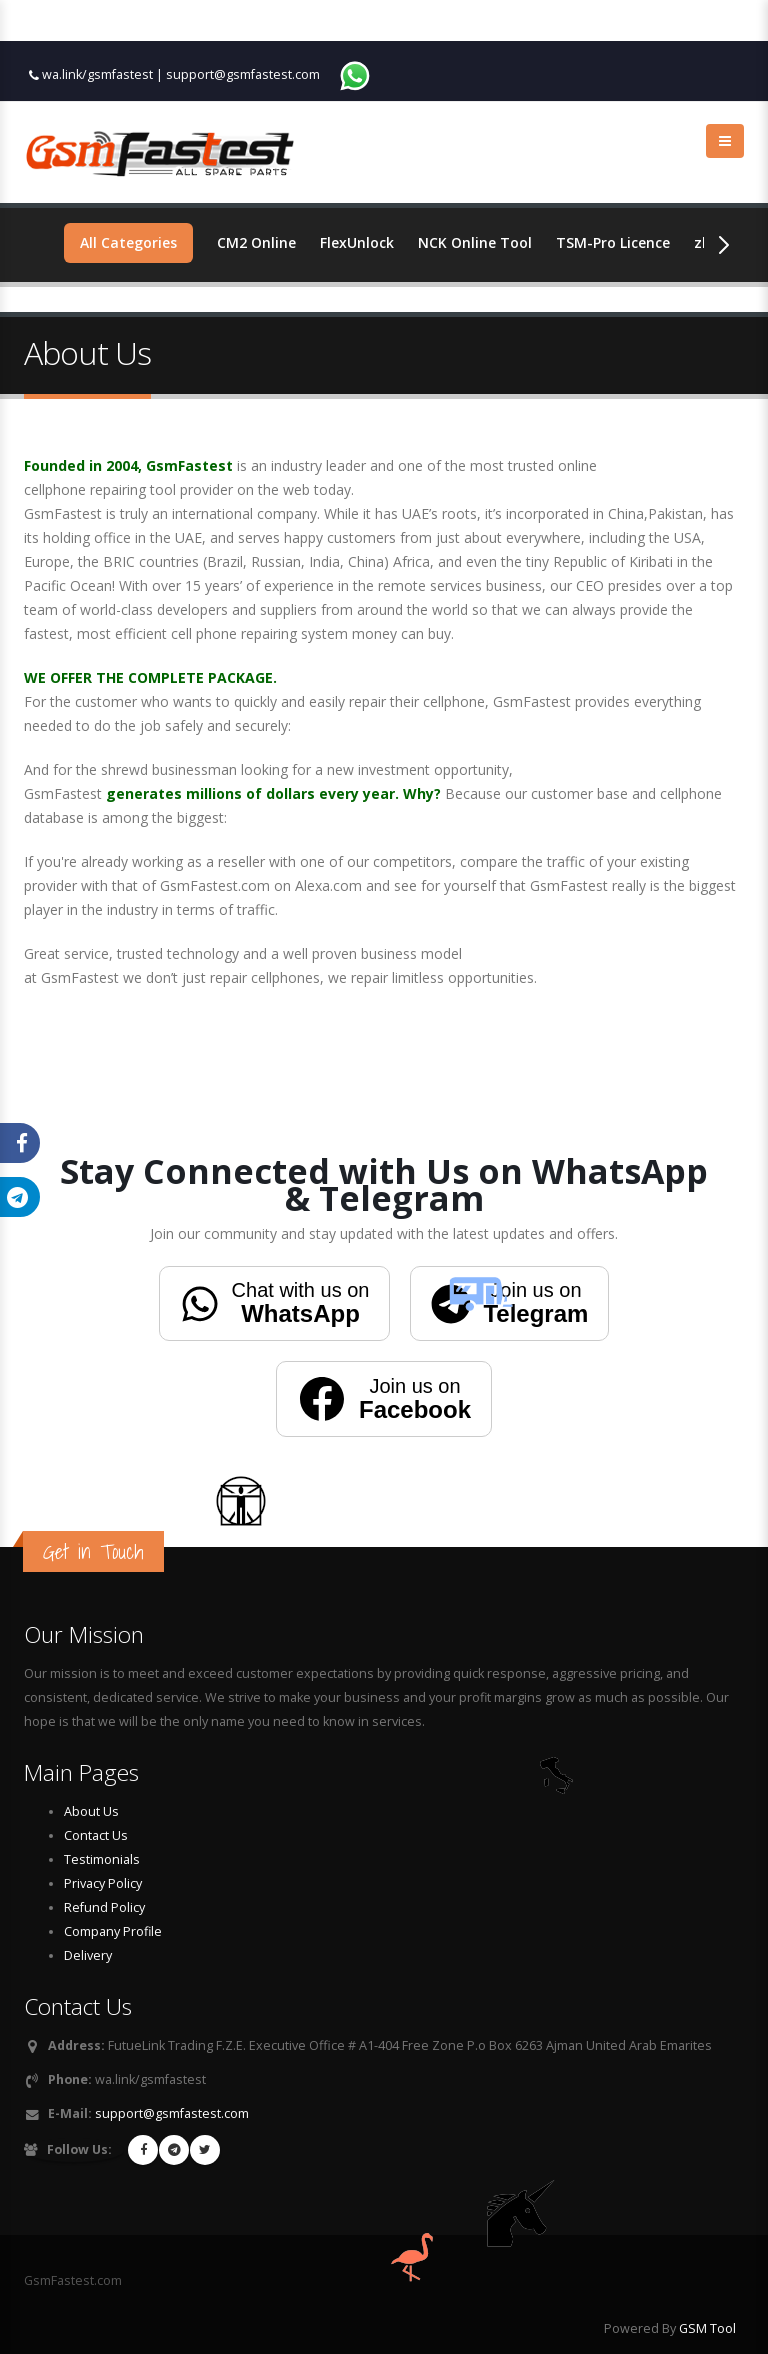 This screenshot has height=2354, width=768. What do you see at coordinates (412, 2257) in the screenshot?
I see `decorative flamingo icon for tropical or summer-themed content` at bounding box center [412, 2257].